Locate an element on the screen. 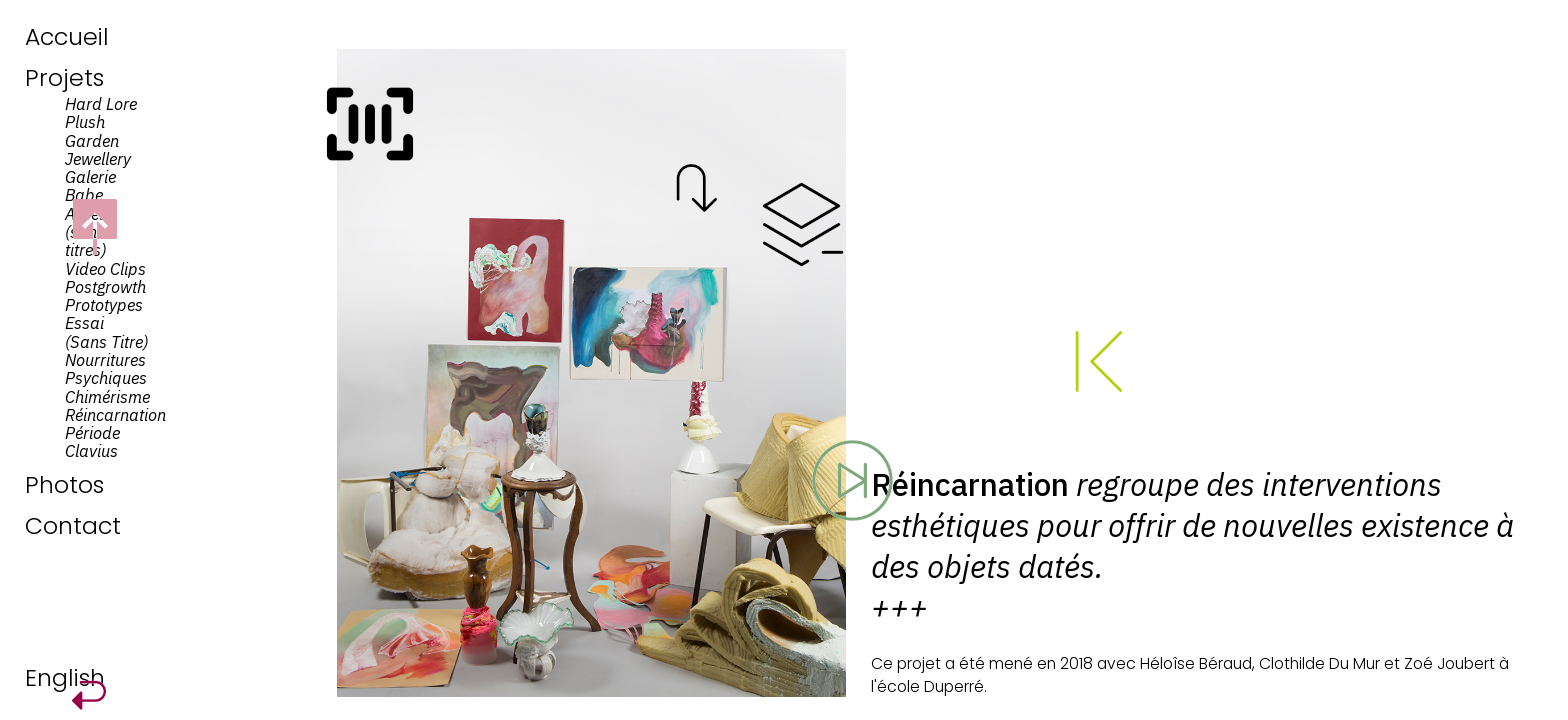  navigate to the beginning or first item is located at coordinates (1097, 361).